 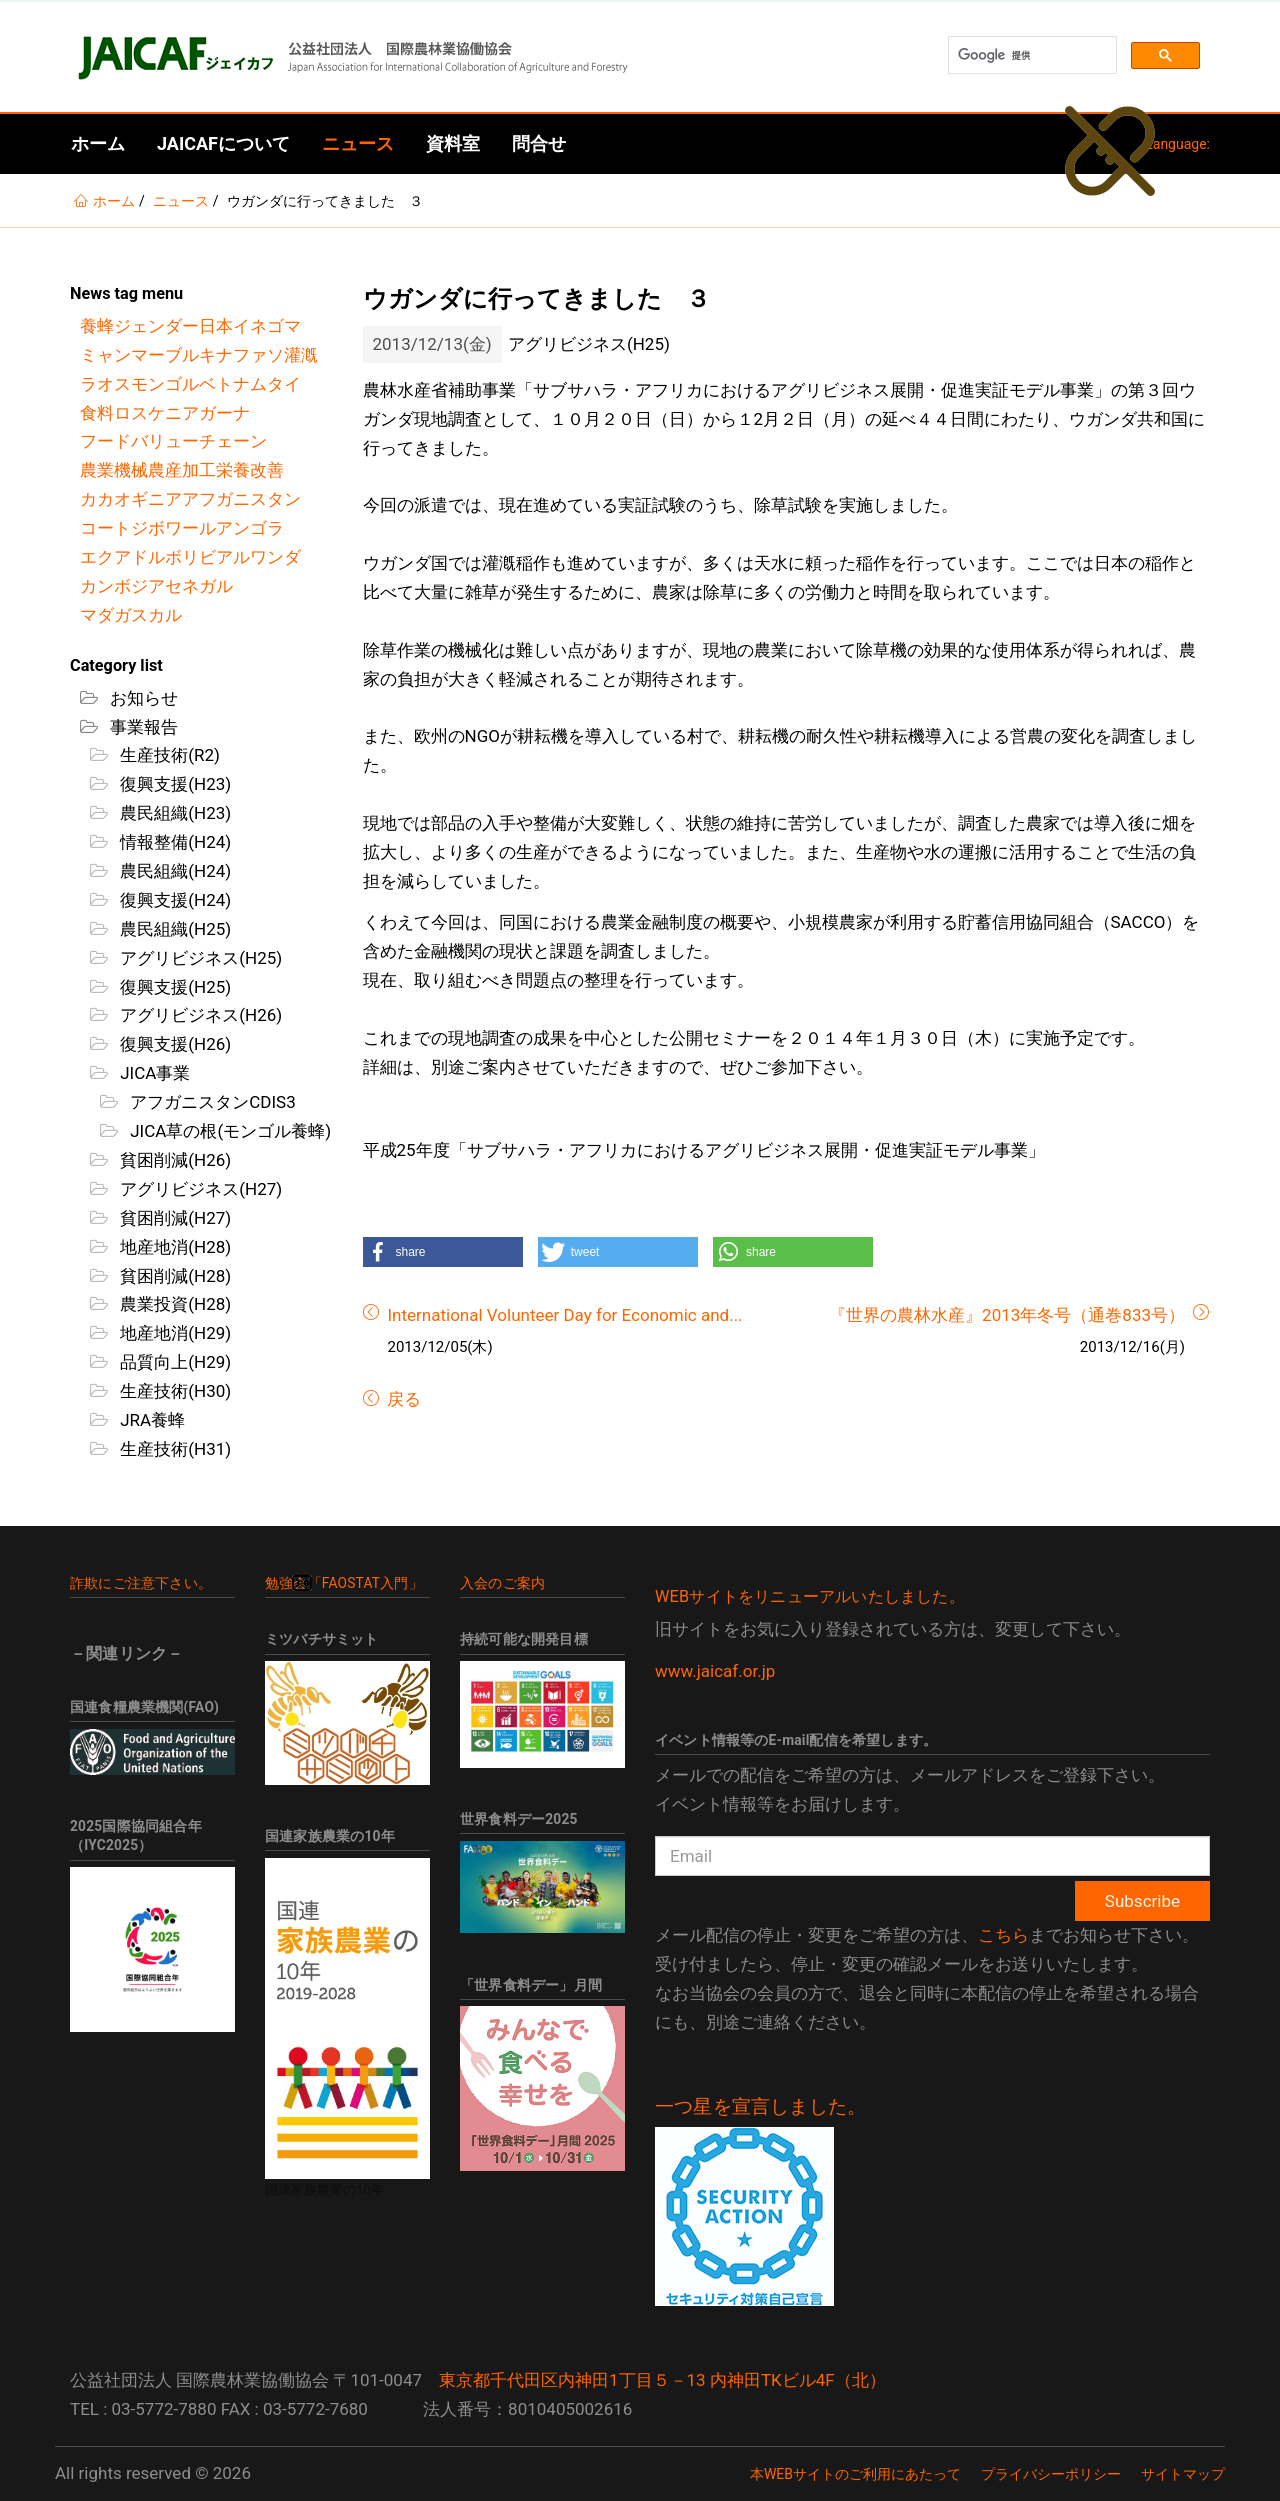 What do you see at coordinates (1110, 151) in the screenshot?
I see `remove or disable bandage/healing indicator` at bounding box center [1110, 151].